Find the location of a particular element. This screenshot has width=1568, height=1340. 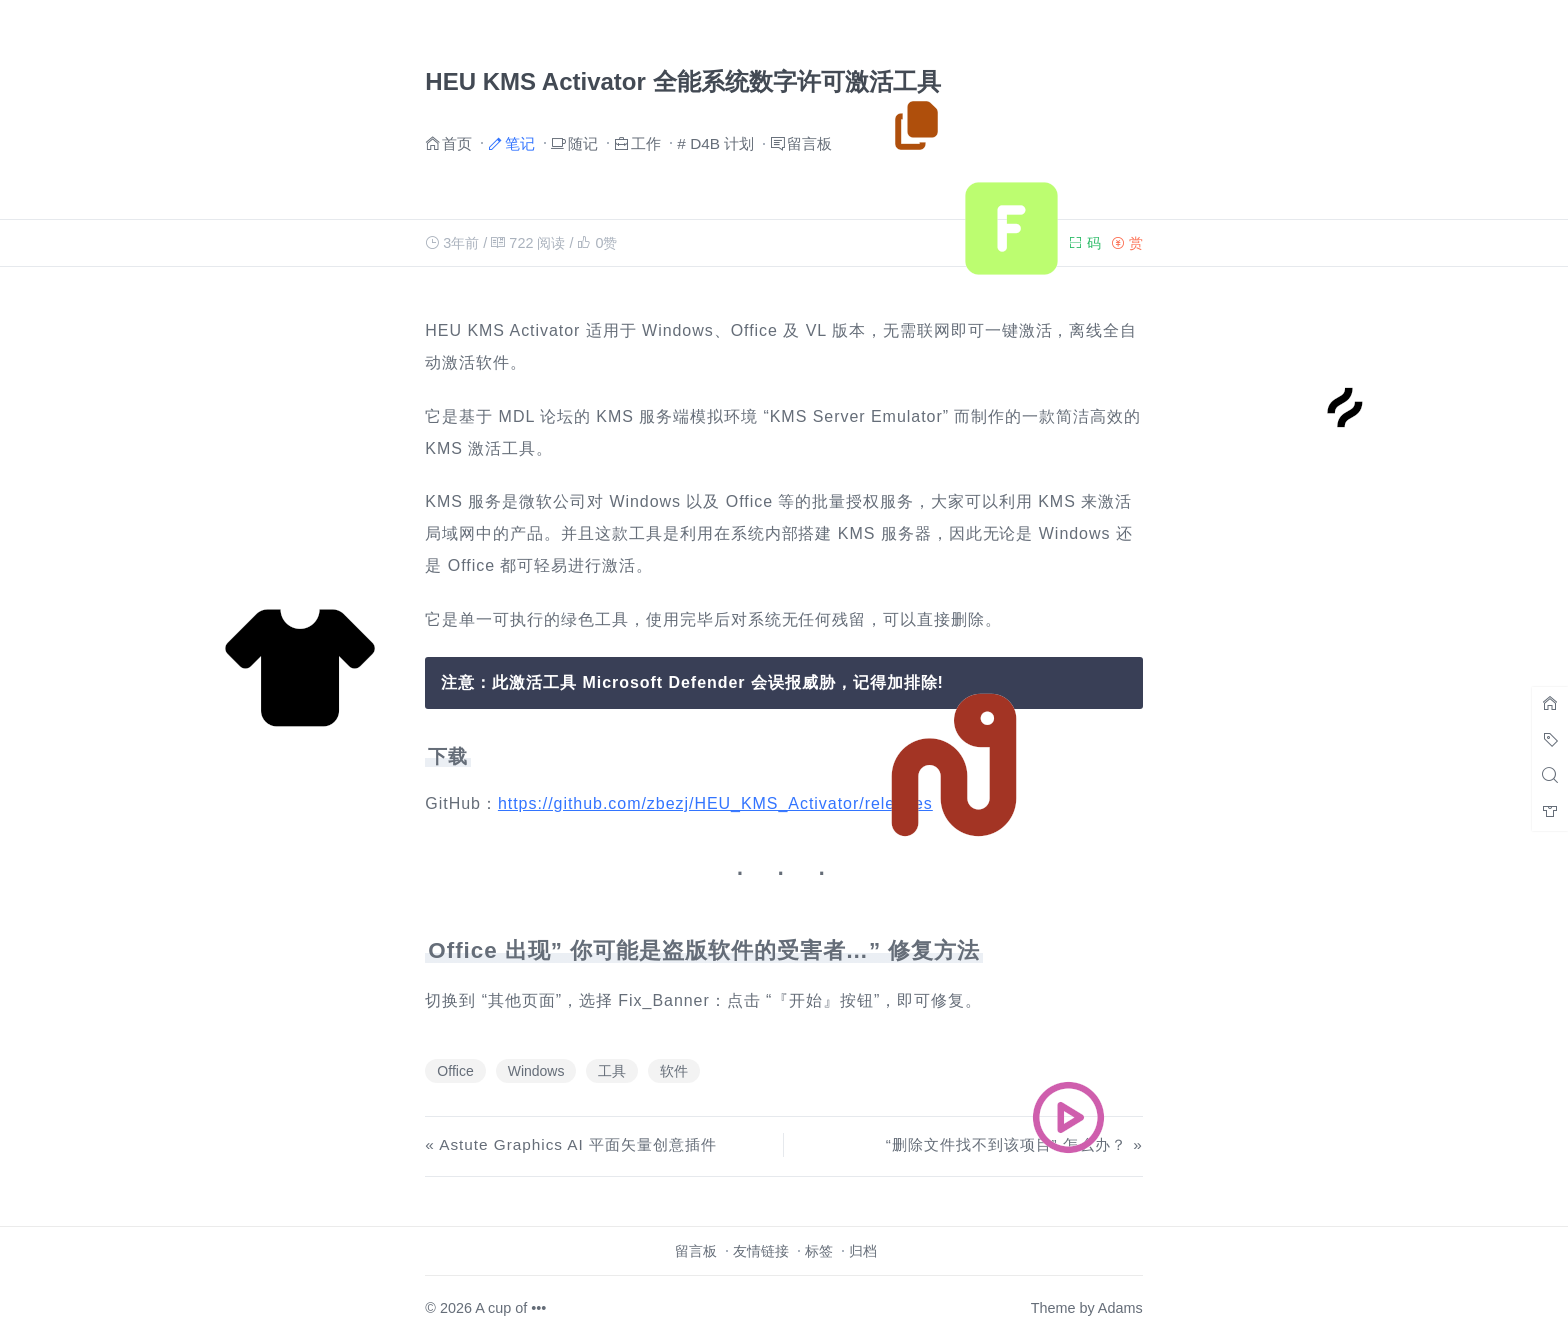

copy to clipboard is located at coordinates (916, 125).